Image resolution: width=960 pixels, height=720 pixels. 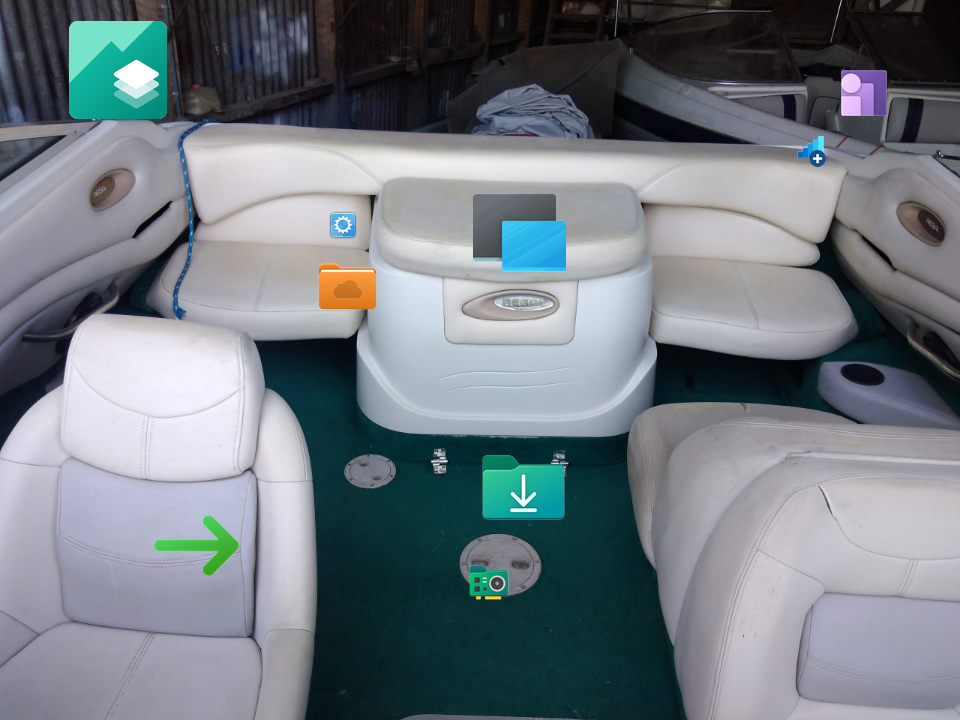 I want to click on open workbooks app for data visualization, so click(x=118, y=70).